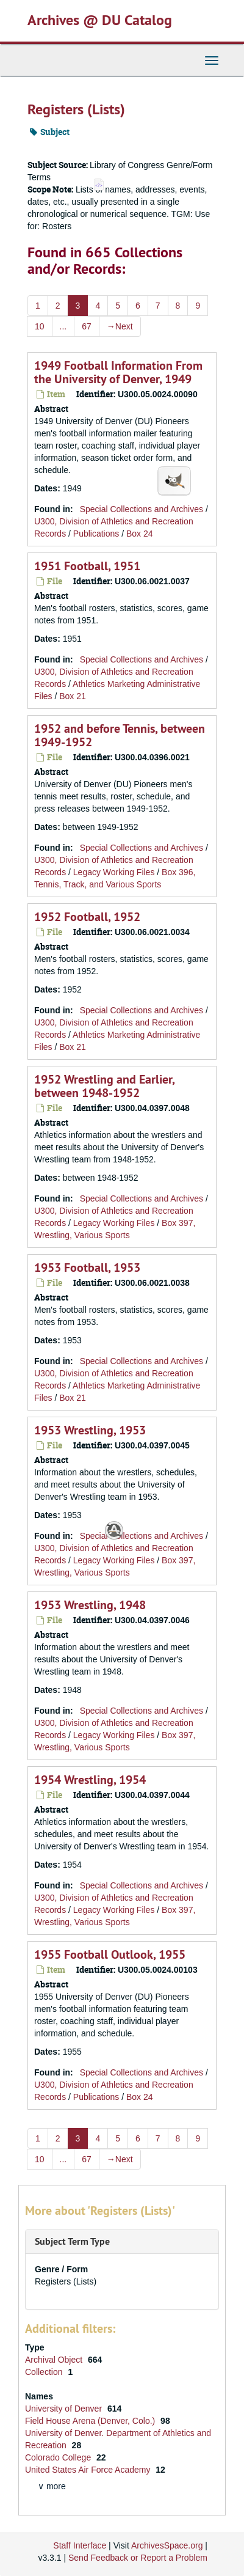 The image size is (244, 2576). What do you see at coordinates (174, 480) in the screenshot?
I see `a compressed GIMP image file` at bounding box center [174, 480].